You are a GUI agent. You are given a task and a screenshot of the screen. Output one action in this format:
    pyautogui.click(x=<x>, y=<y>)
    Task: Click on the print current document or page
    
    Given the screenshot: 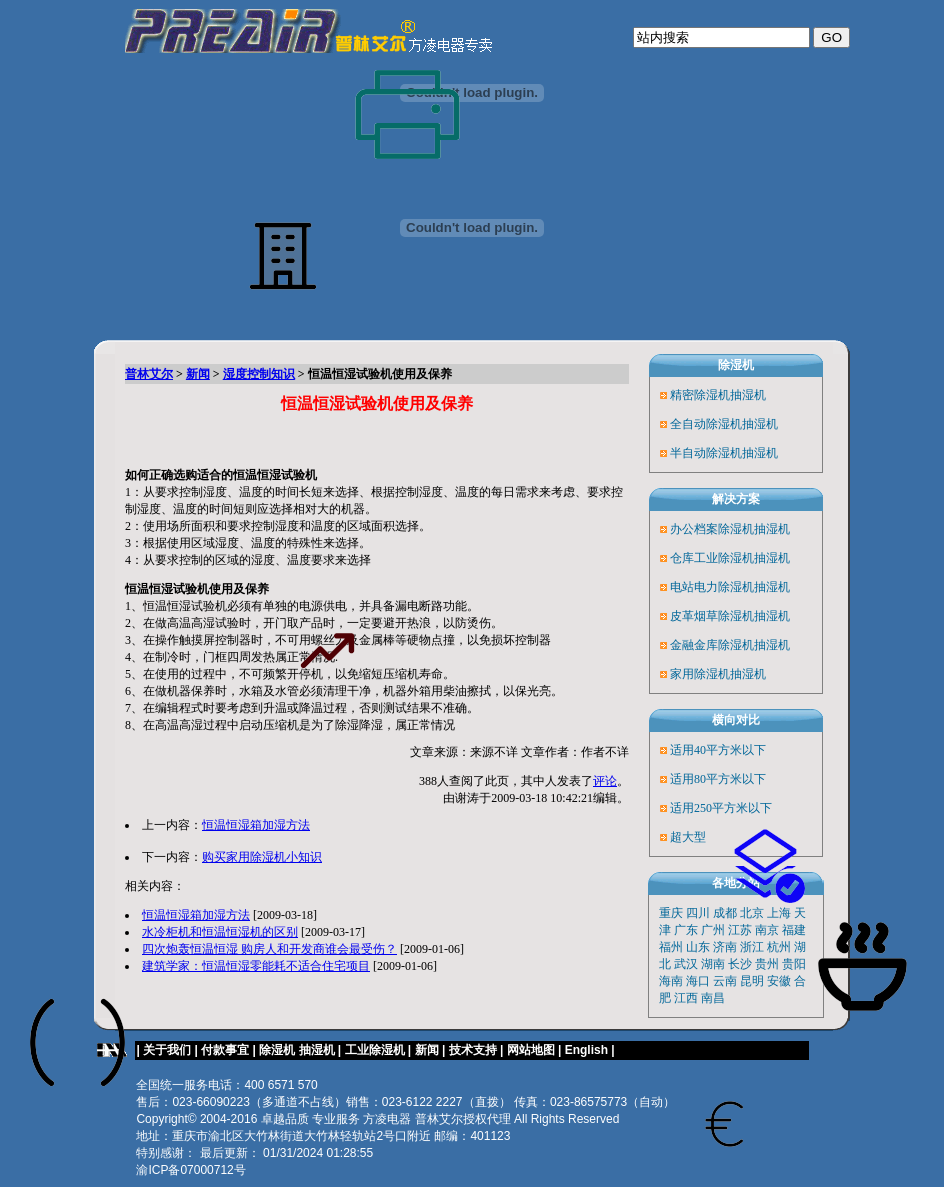 What is the action you would take?
    pyautogui.click(x=407, y=114)
    